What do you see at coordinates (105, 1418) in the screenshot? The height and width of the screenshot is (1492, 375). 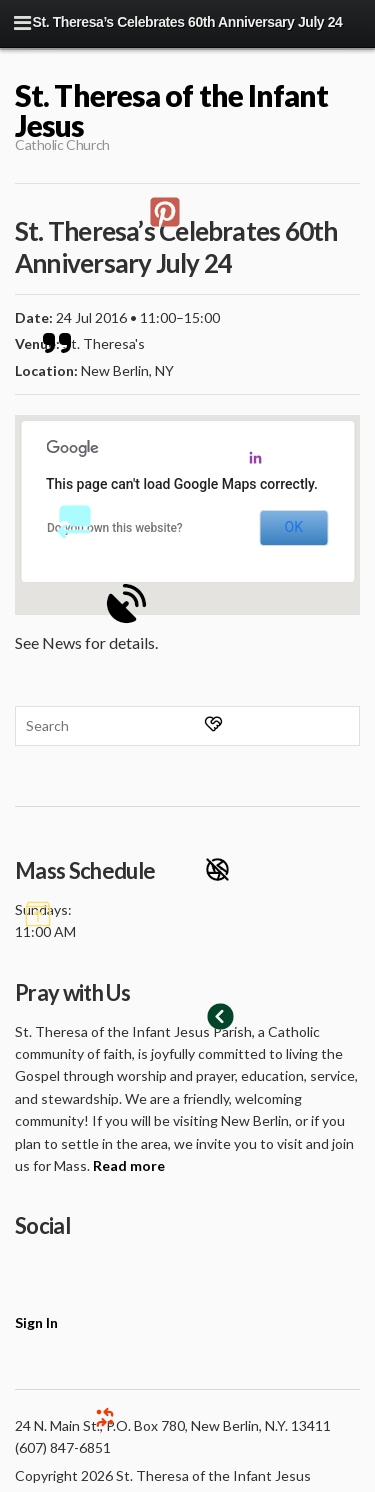 I see `merge or converge items to endpoints` at bounding box center [105, 1418].